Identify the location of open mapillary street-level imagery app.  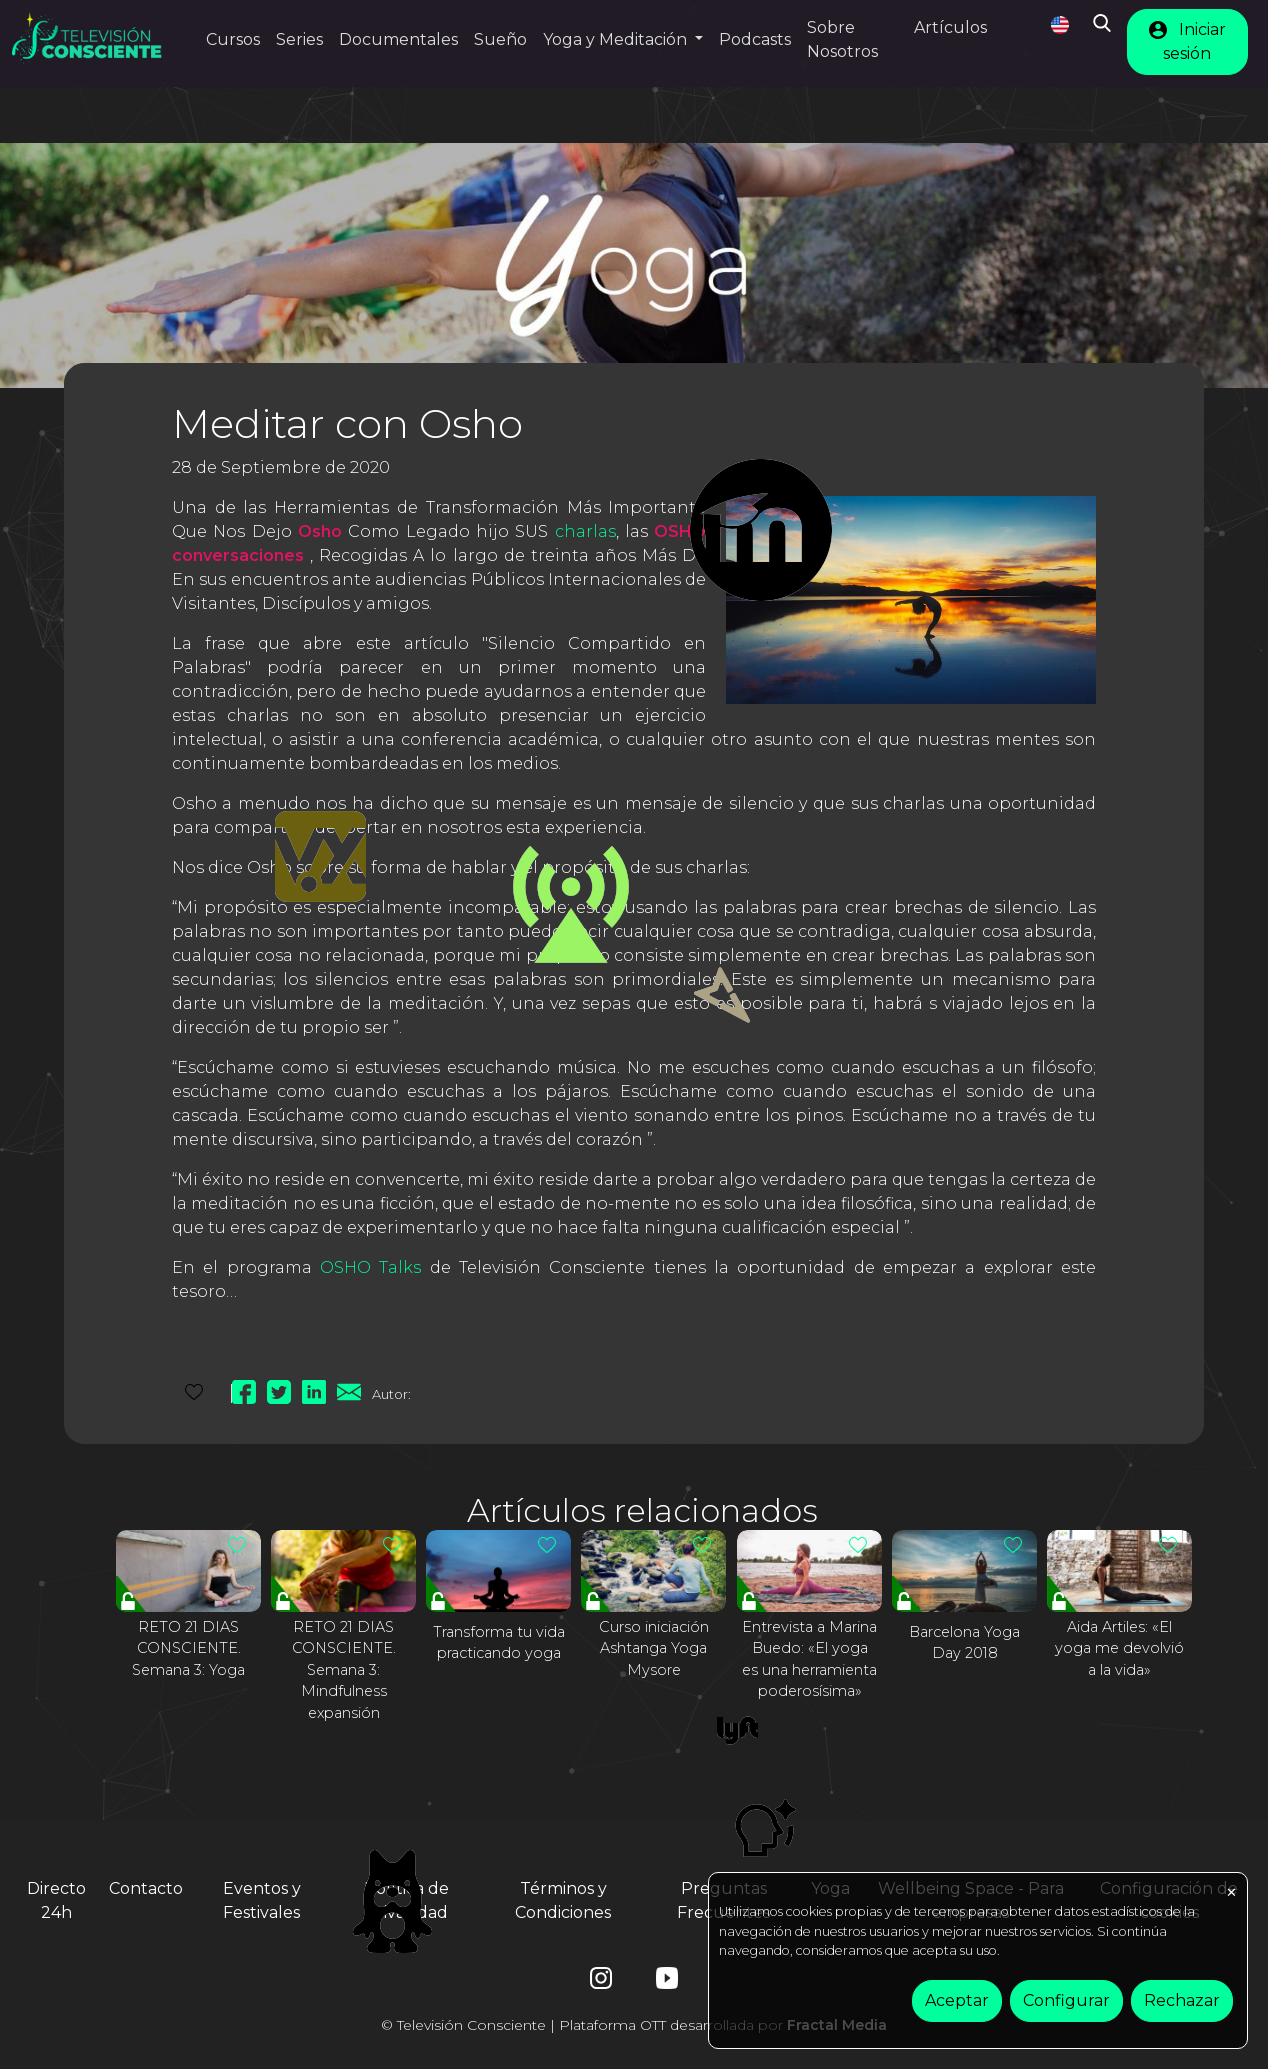
(722, 995).